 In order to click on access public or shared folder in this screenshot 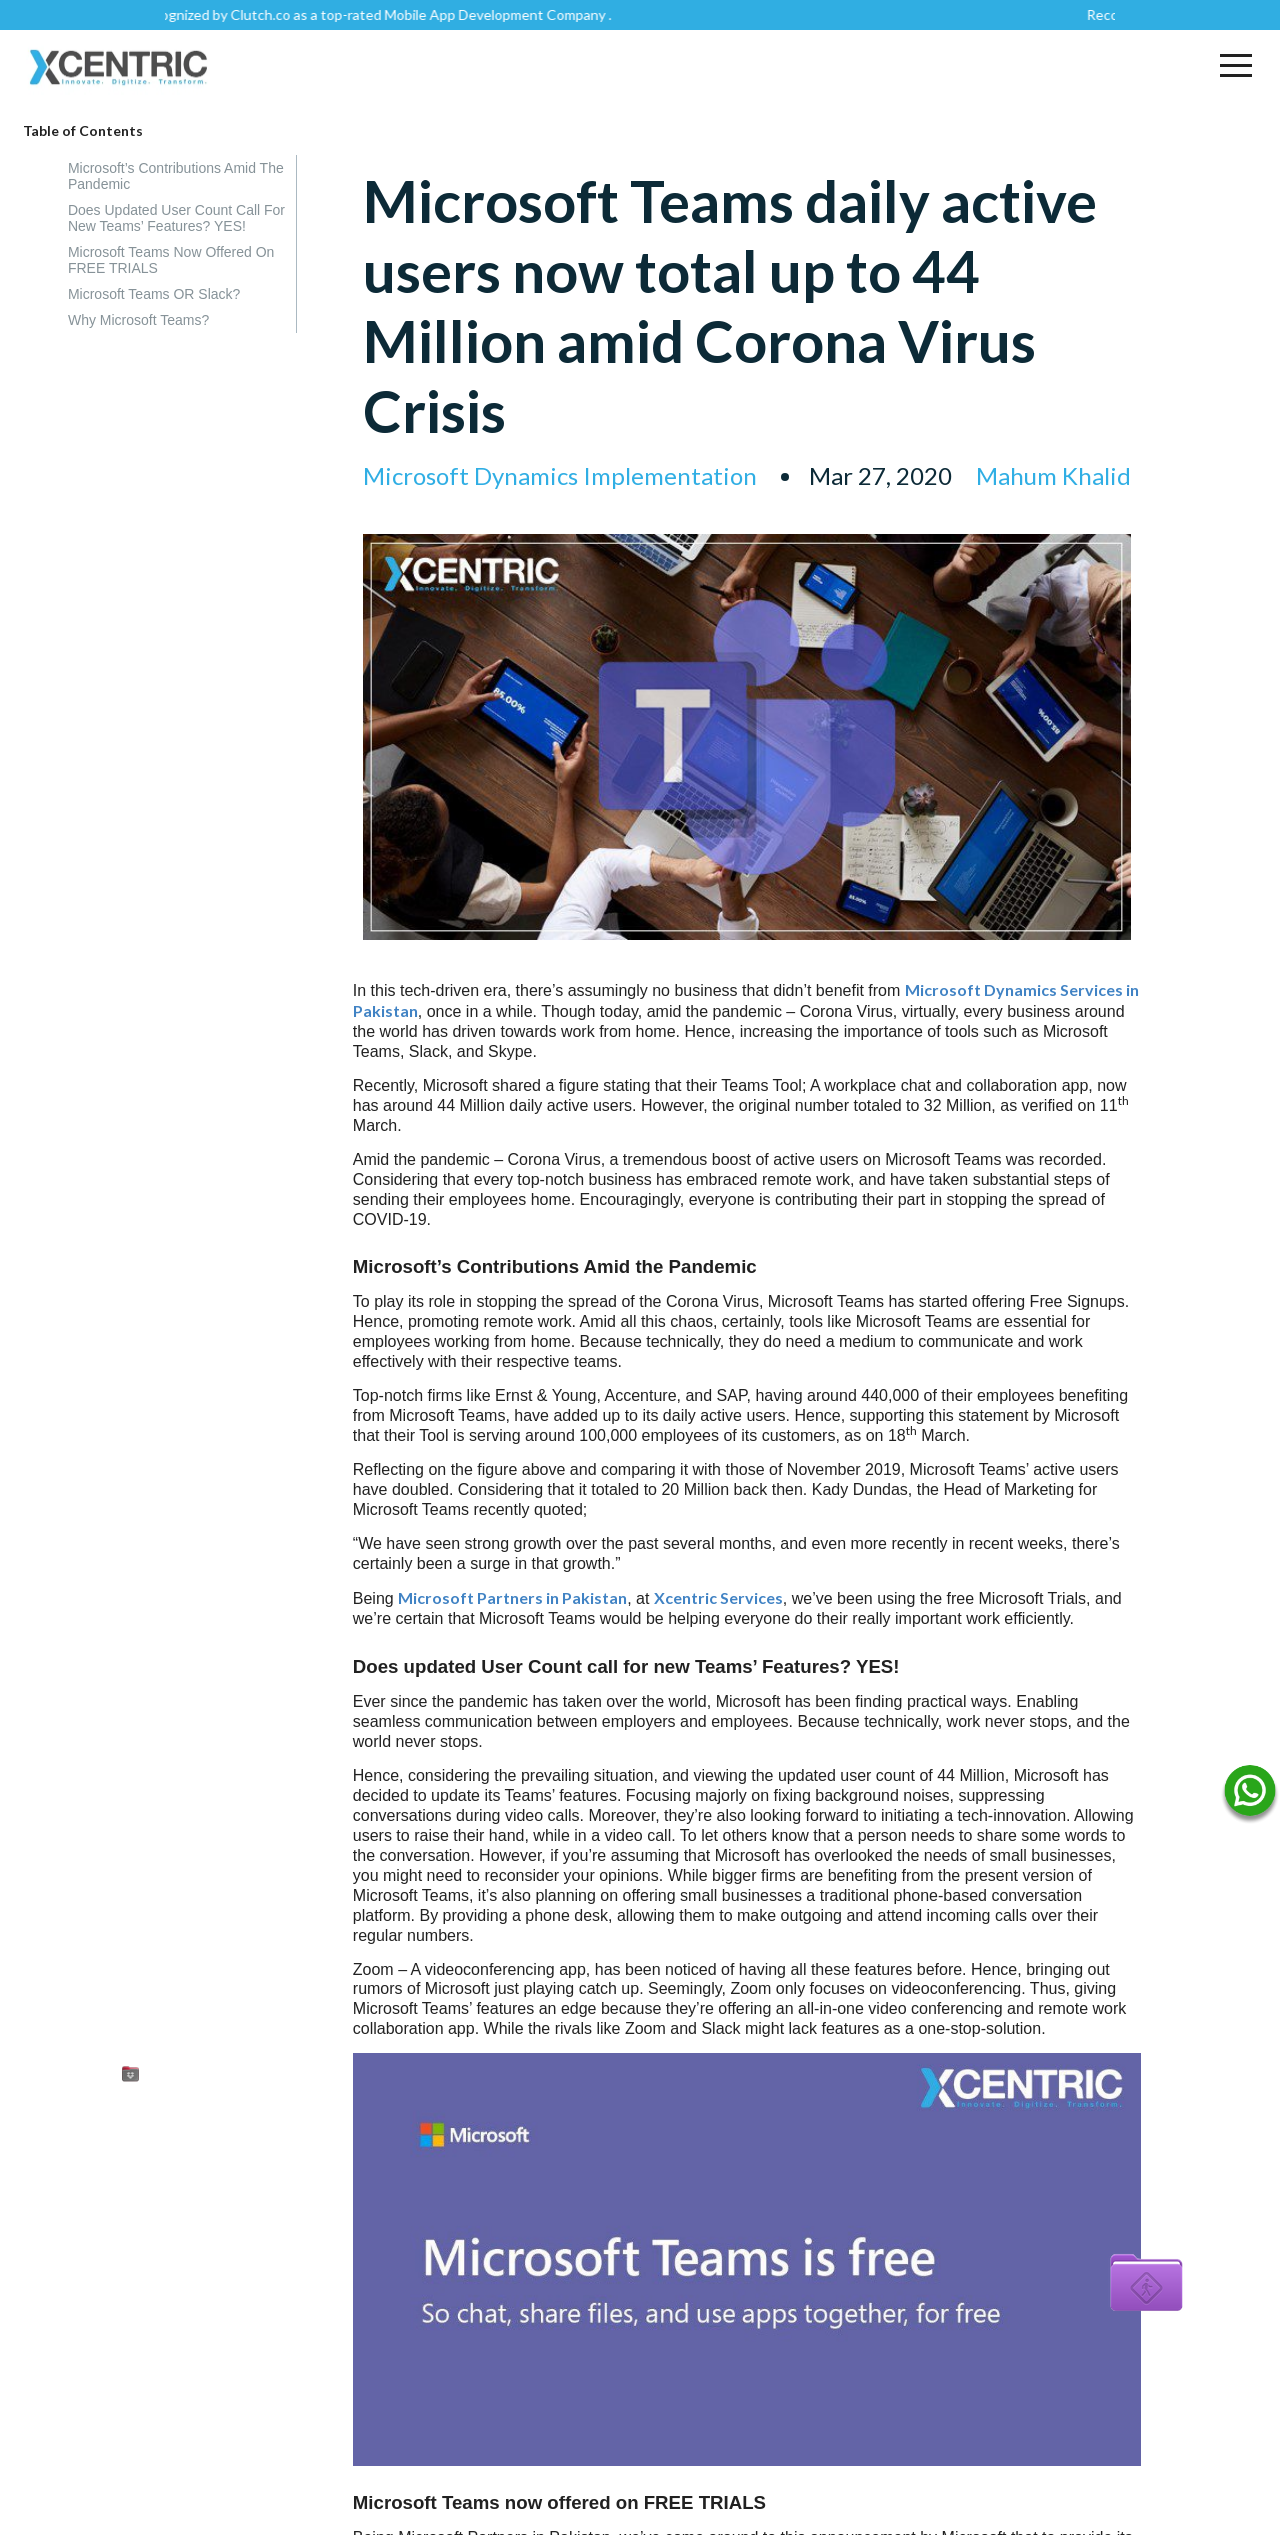, I will do `click(1146, 2282)`.